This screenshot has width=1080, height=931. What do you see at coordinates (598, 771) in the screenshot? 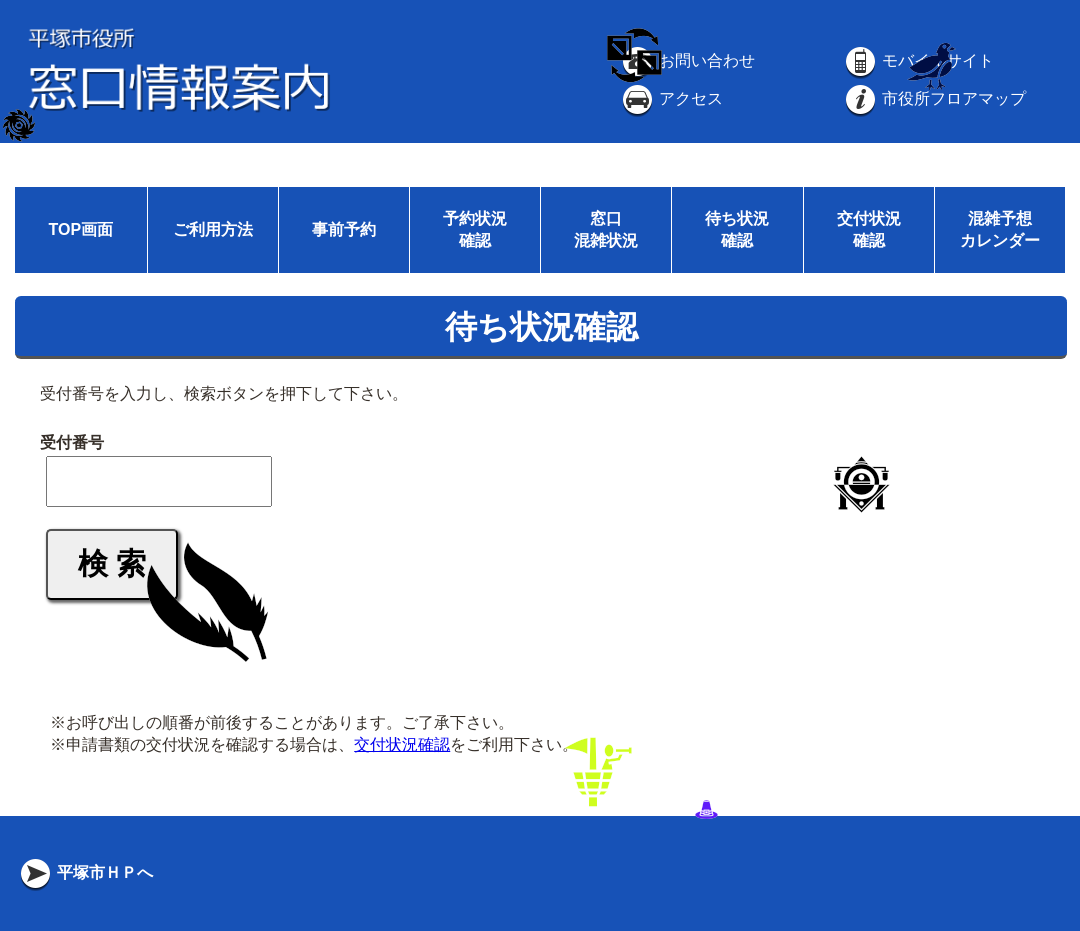
I see `access the lookout or observation point` at bounding box center [598, 771].